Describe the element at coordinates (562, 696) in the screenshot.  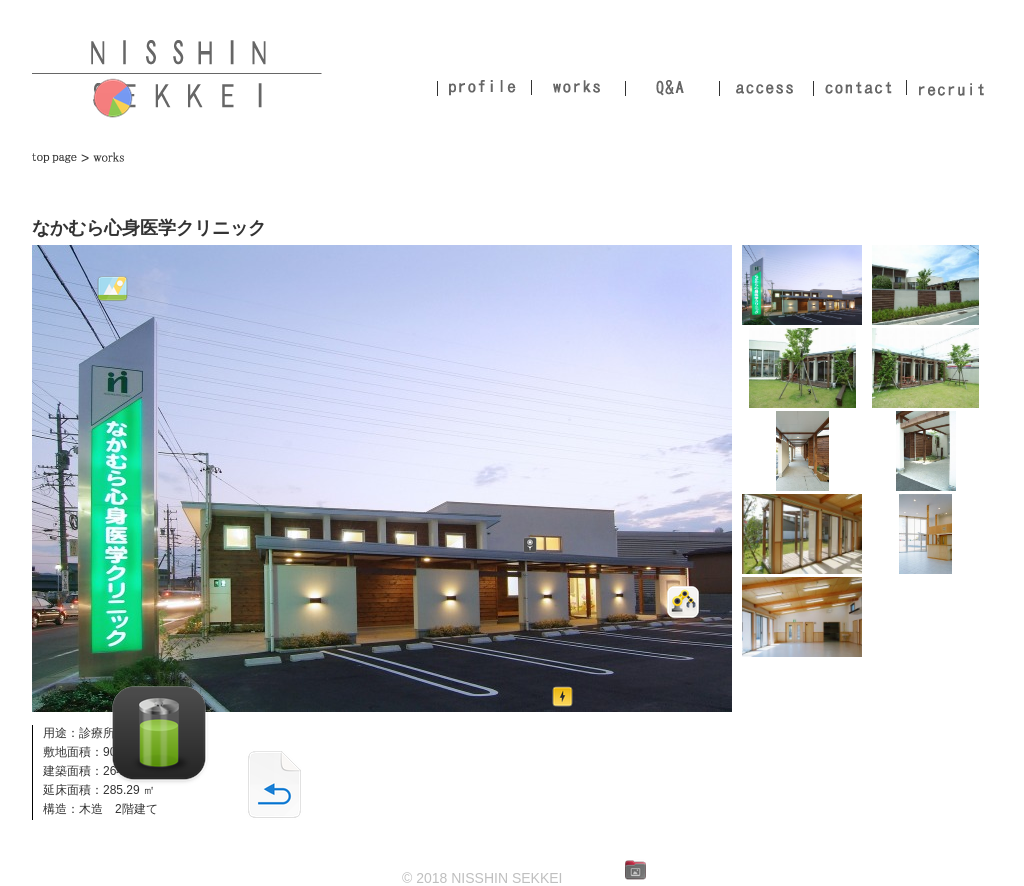
I see `access power and battery settings` at that location.